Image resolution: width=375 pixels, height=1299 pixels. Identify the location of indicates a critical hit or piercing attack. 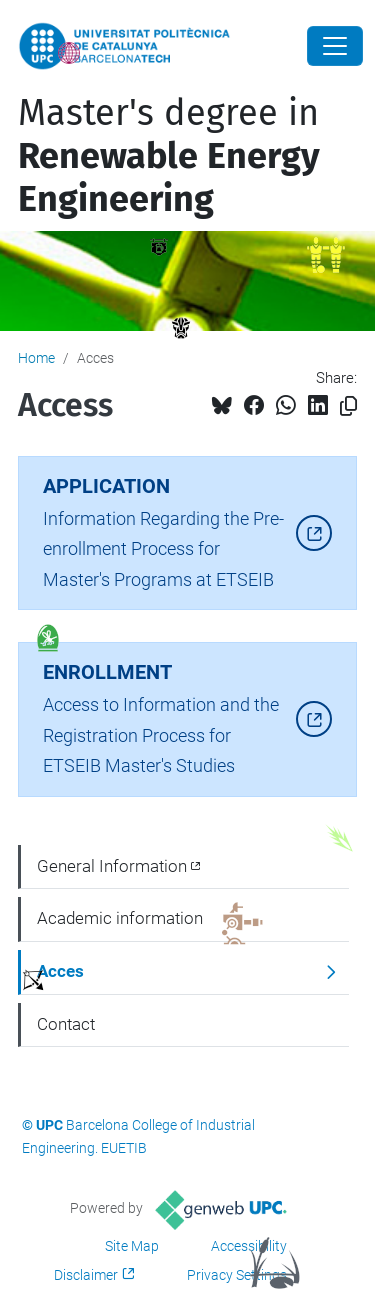
(339, 838).